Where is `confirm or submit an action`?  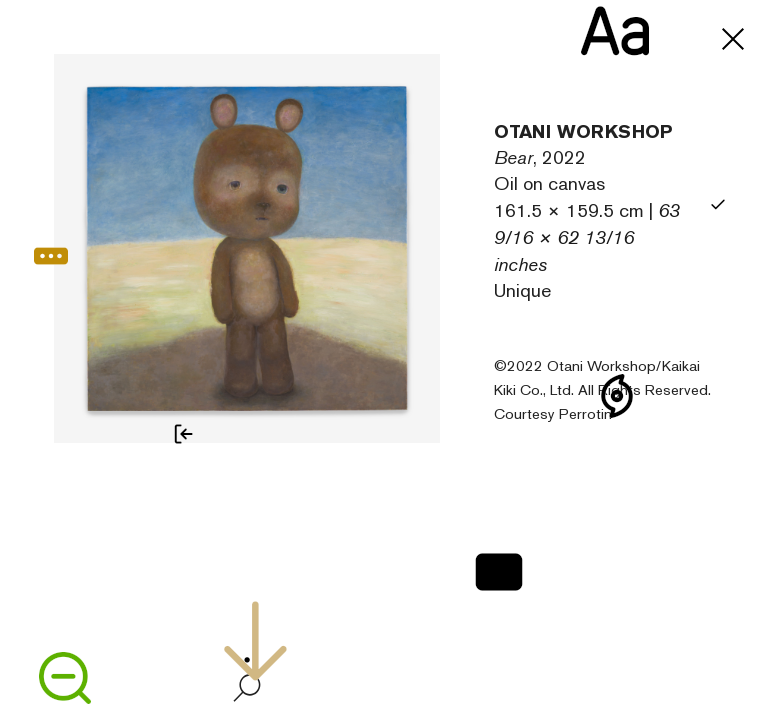 confirm or submit an action is located at coordinates (718, 204).